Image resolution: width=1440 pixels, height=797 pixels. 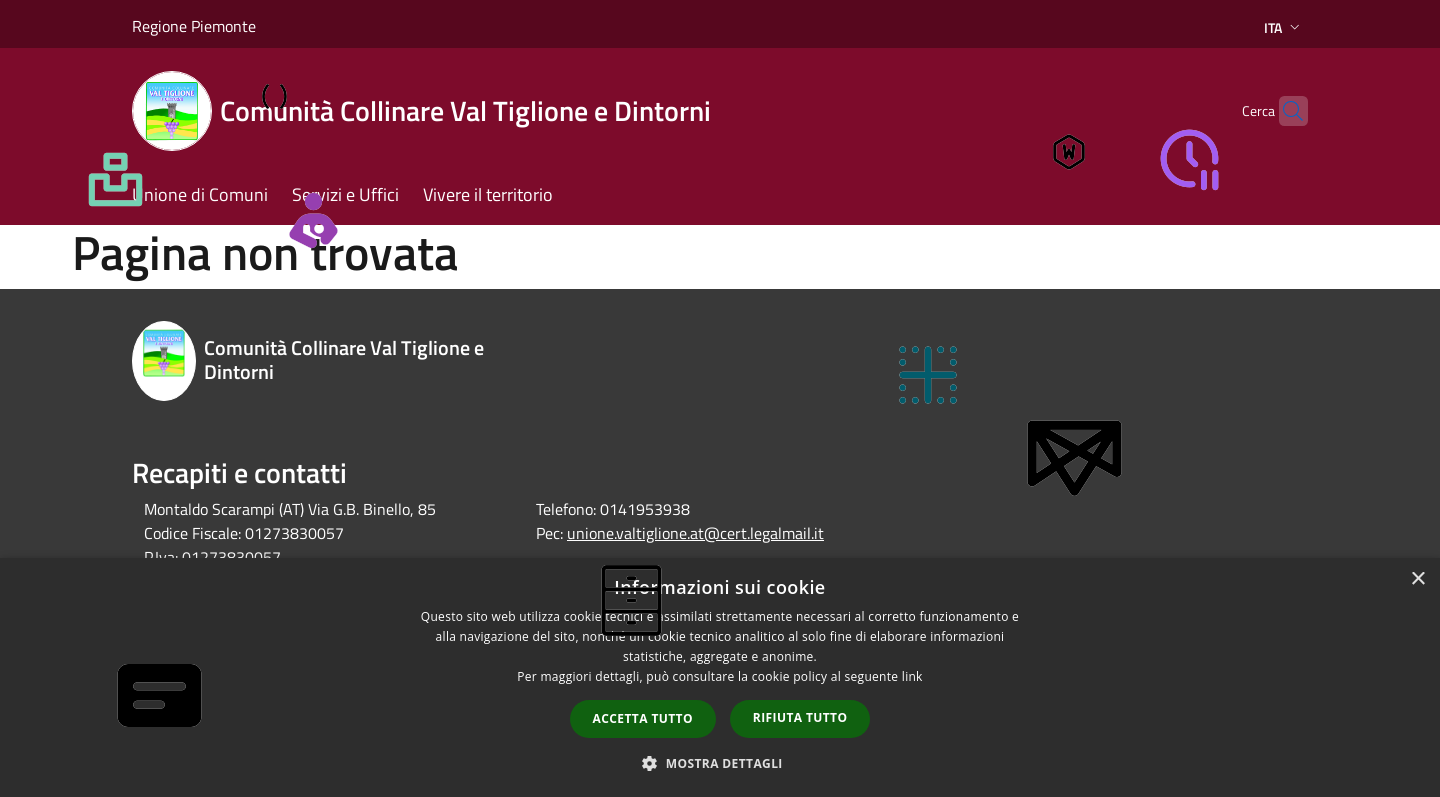 What do you see at coordinates (274, 96) in the screenshot?
I see `insert parentheses in text editor` at bounding box center [274, 96].